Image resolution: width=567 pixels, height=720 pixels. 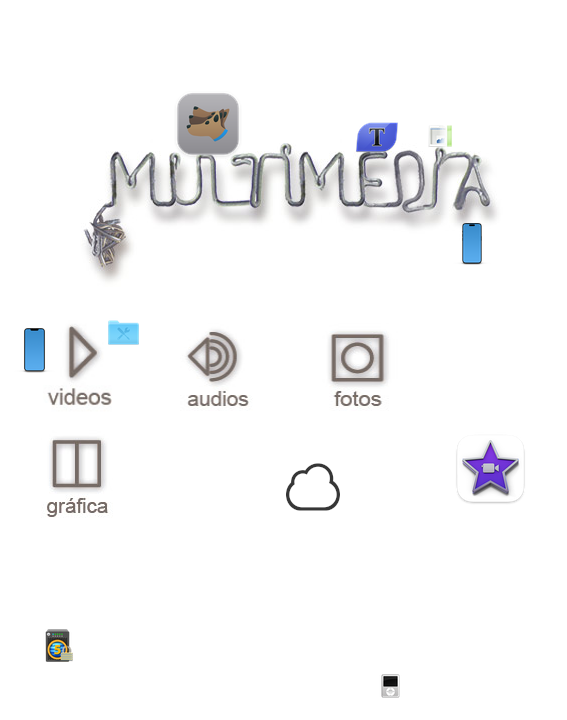 What do you see at coordinates (313, 487) in the screenshot?
I see `access internet or cloud-based applications` at bounding box center [313, 487].